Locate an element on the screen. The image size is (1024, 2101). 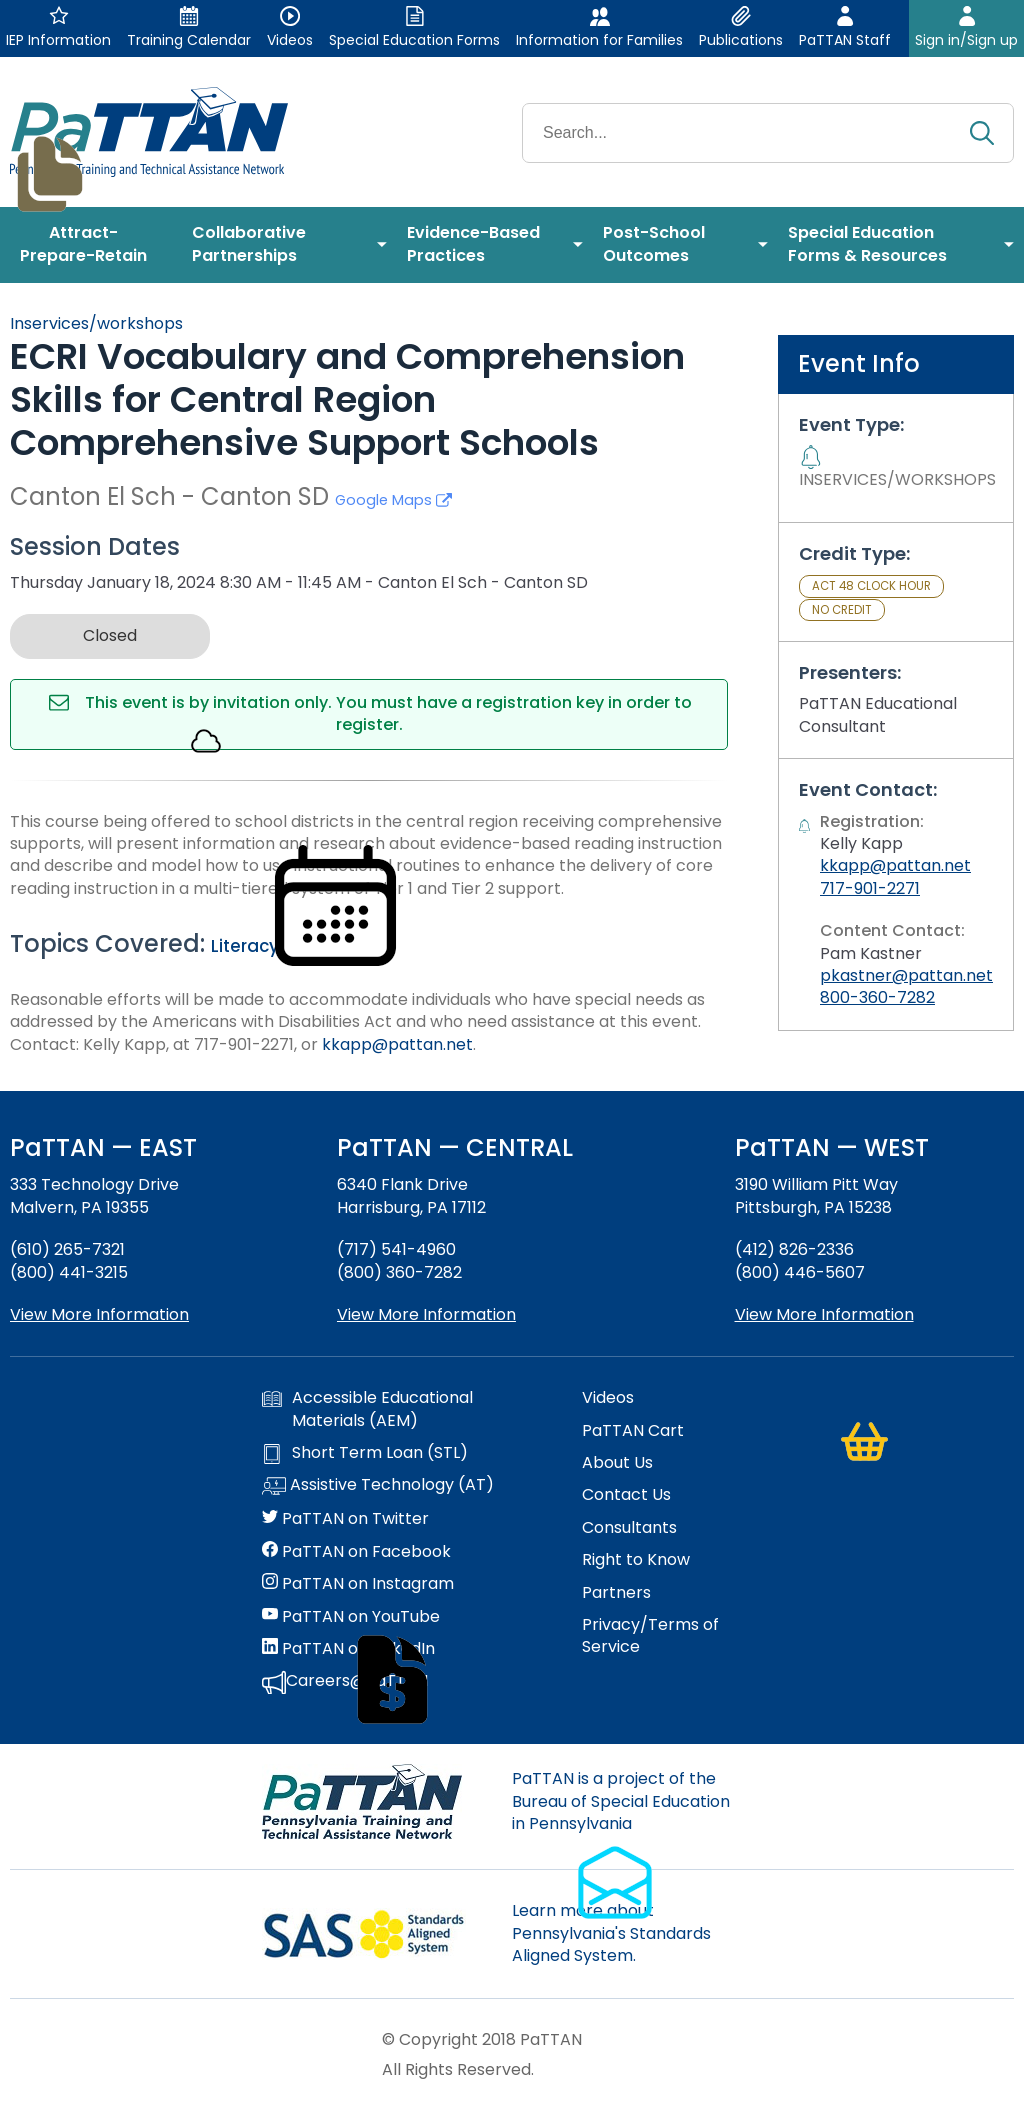
duplicate or copy a document is located at coordinates (50, 174).